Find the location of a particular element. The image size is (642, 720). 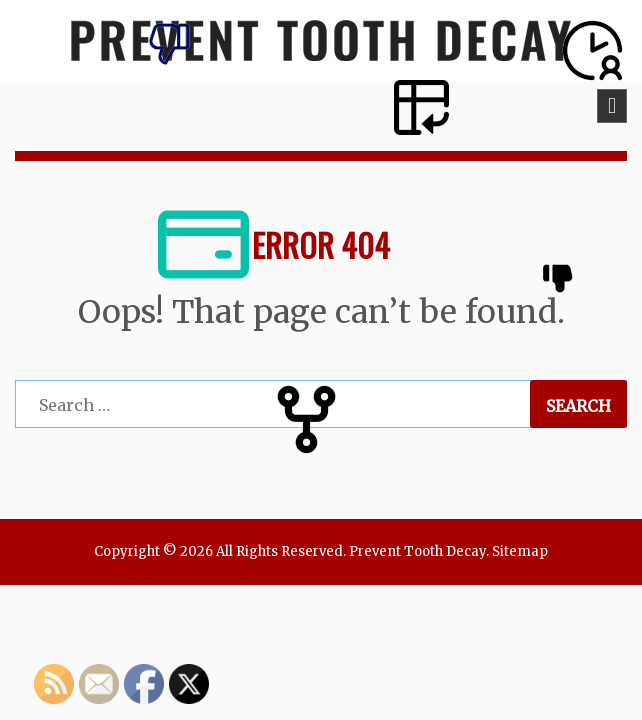

dislike or downvote content is located at coordinates (558, 278).